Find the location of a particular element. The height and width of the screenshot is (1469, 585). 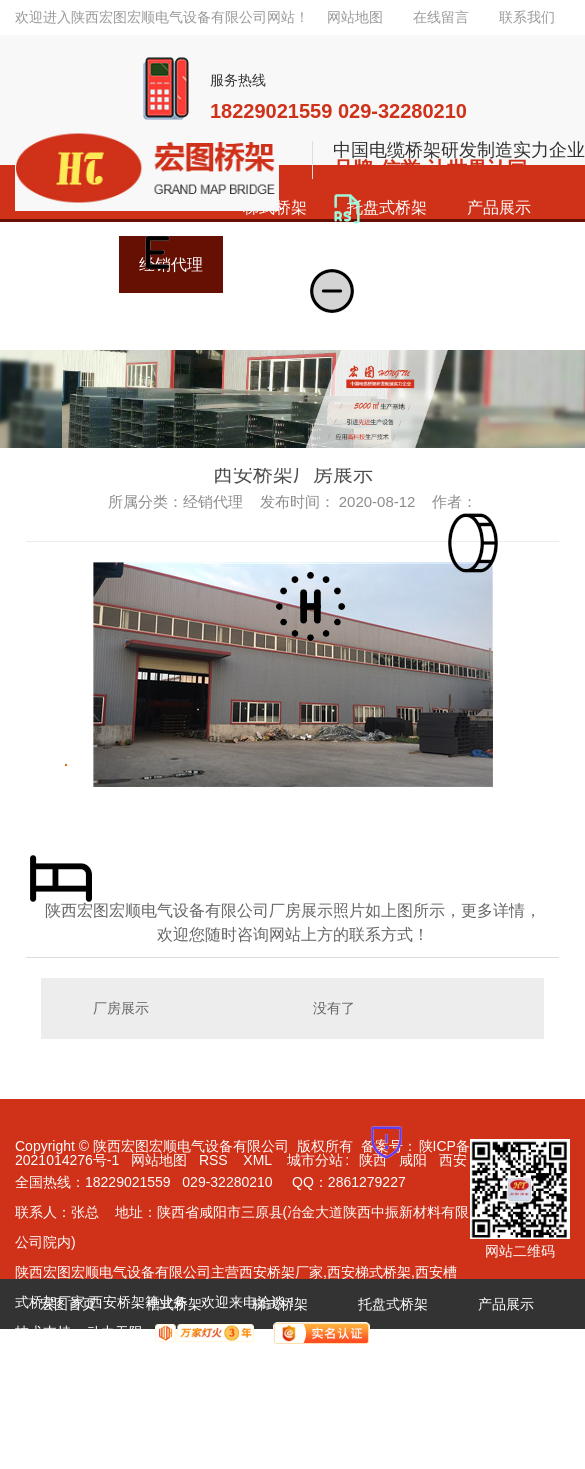

view account balance or credits is located at coordinates (473, 543).